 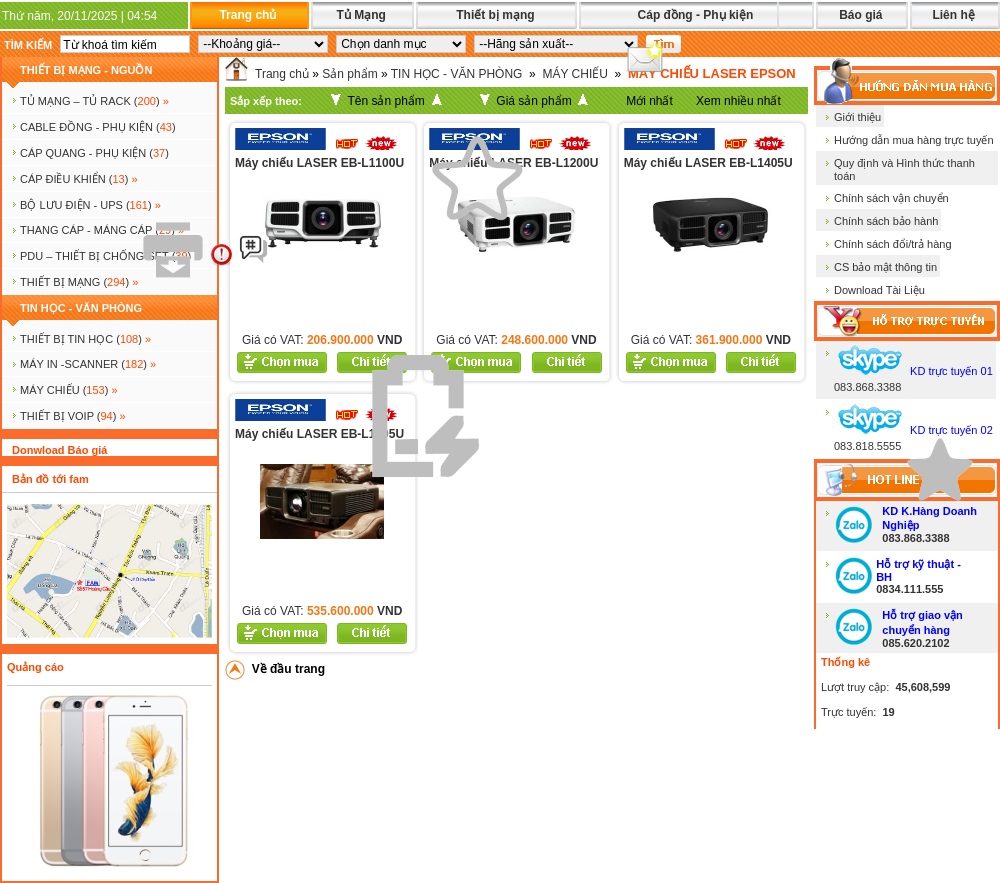 I want to click on indicates a favorited or starred item, so click(x=940, y=472).